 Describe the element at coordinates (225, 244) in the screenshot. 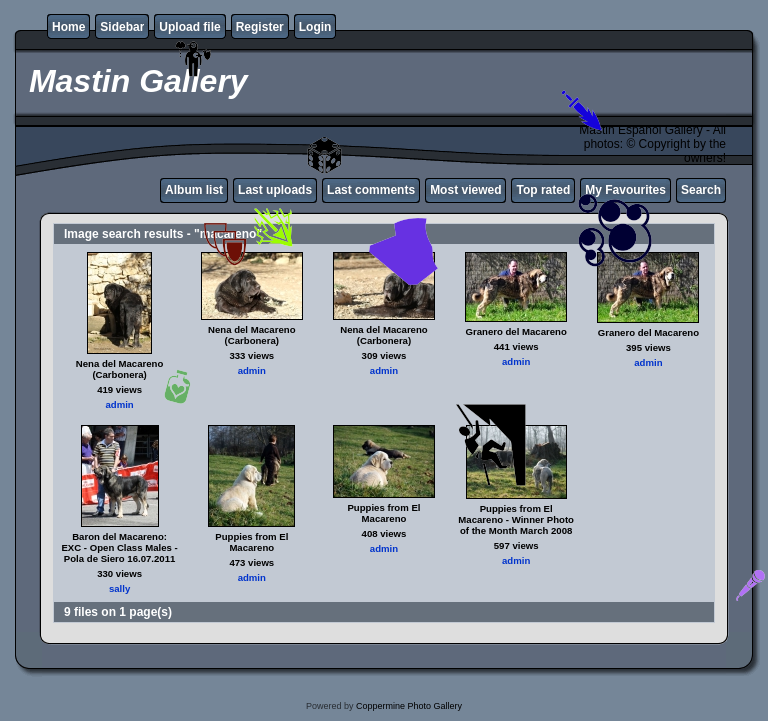

I see `view protection history or past defenses` at that location.